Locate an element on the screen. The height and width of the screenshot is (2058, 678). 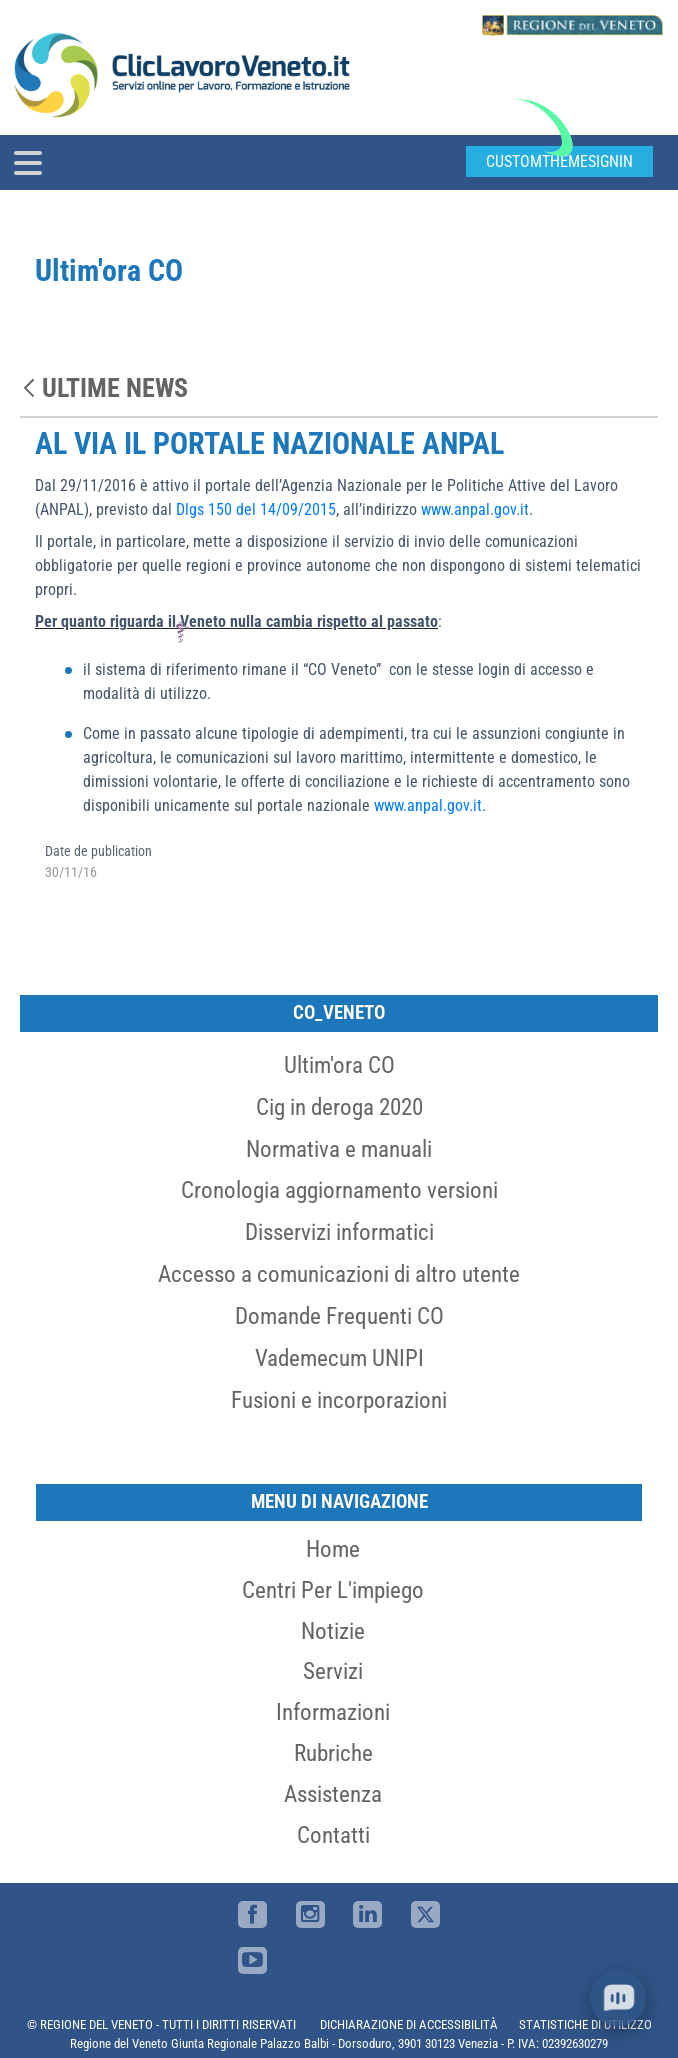
perform a quick attack or slash action is located at coordinates (543, 128).